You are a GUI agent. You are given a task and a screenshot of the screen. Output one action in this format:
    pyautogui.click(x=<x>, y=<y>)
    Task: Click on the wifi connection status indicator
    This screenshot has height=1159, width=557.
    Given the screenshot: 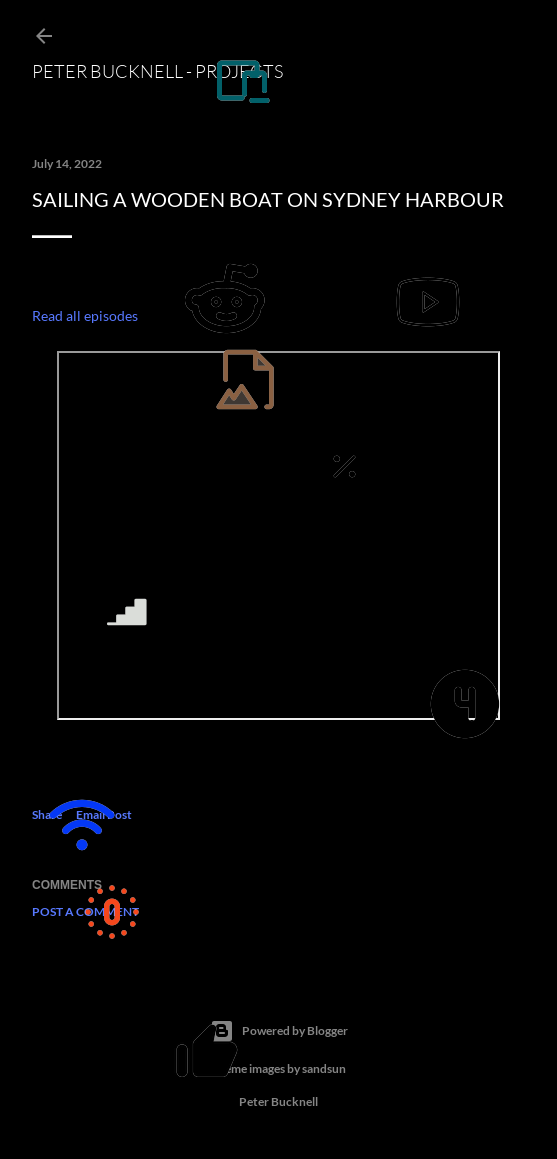 What is the action you would take?
    pyautogui.click(x=82, y=825)
    